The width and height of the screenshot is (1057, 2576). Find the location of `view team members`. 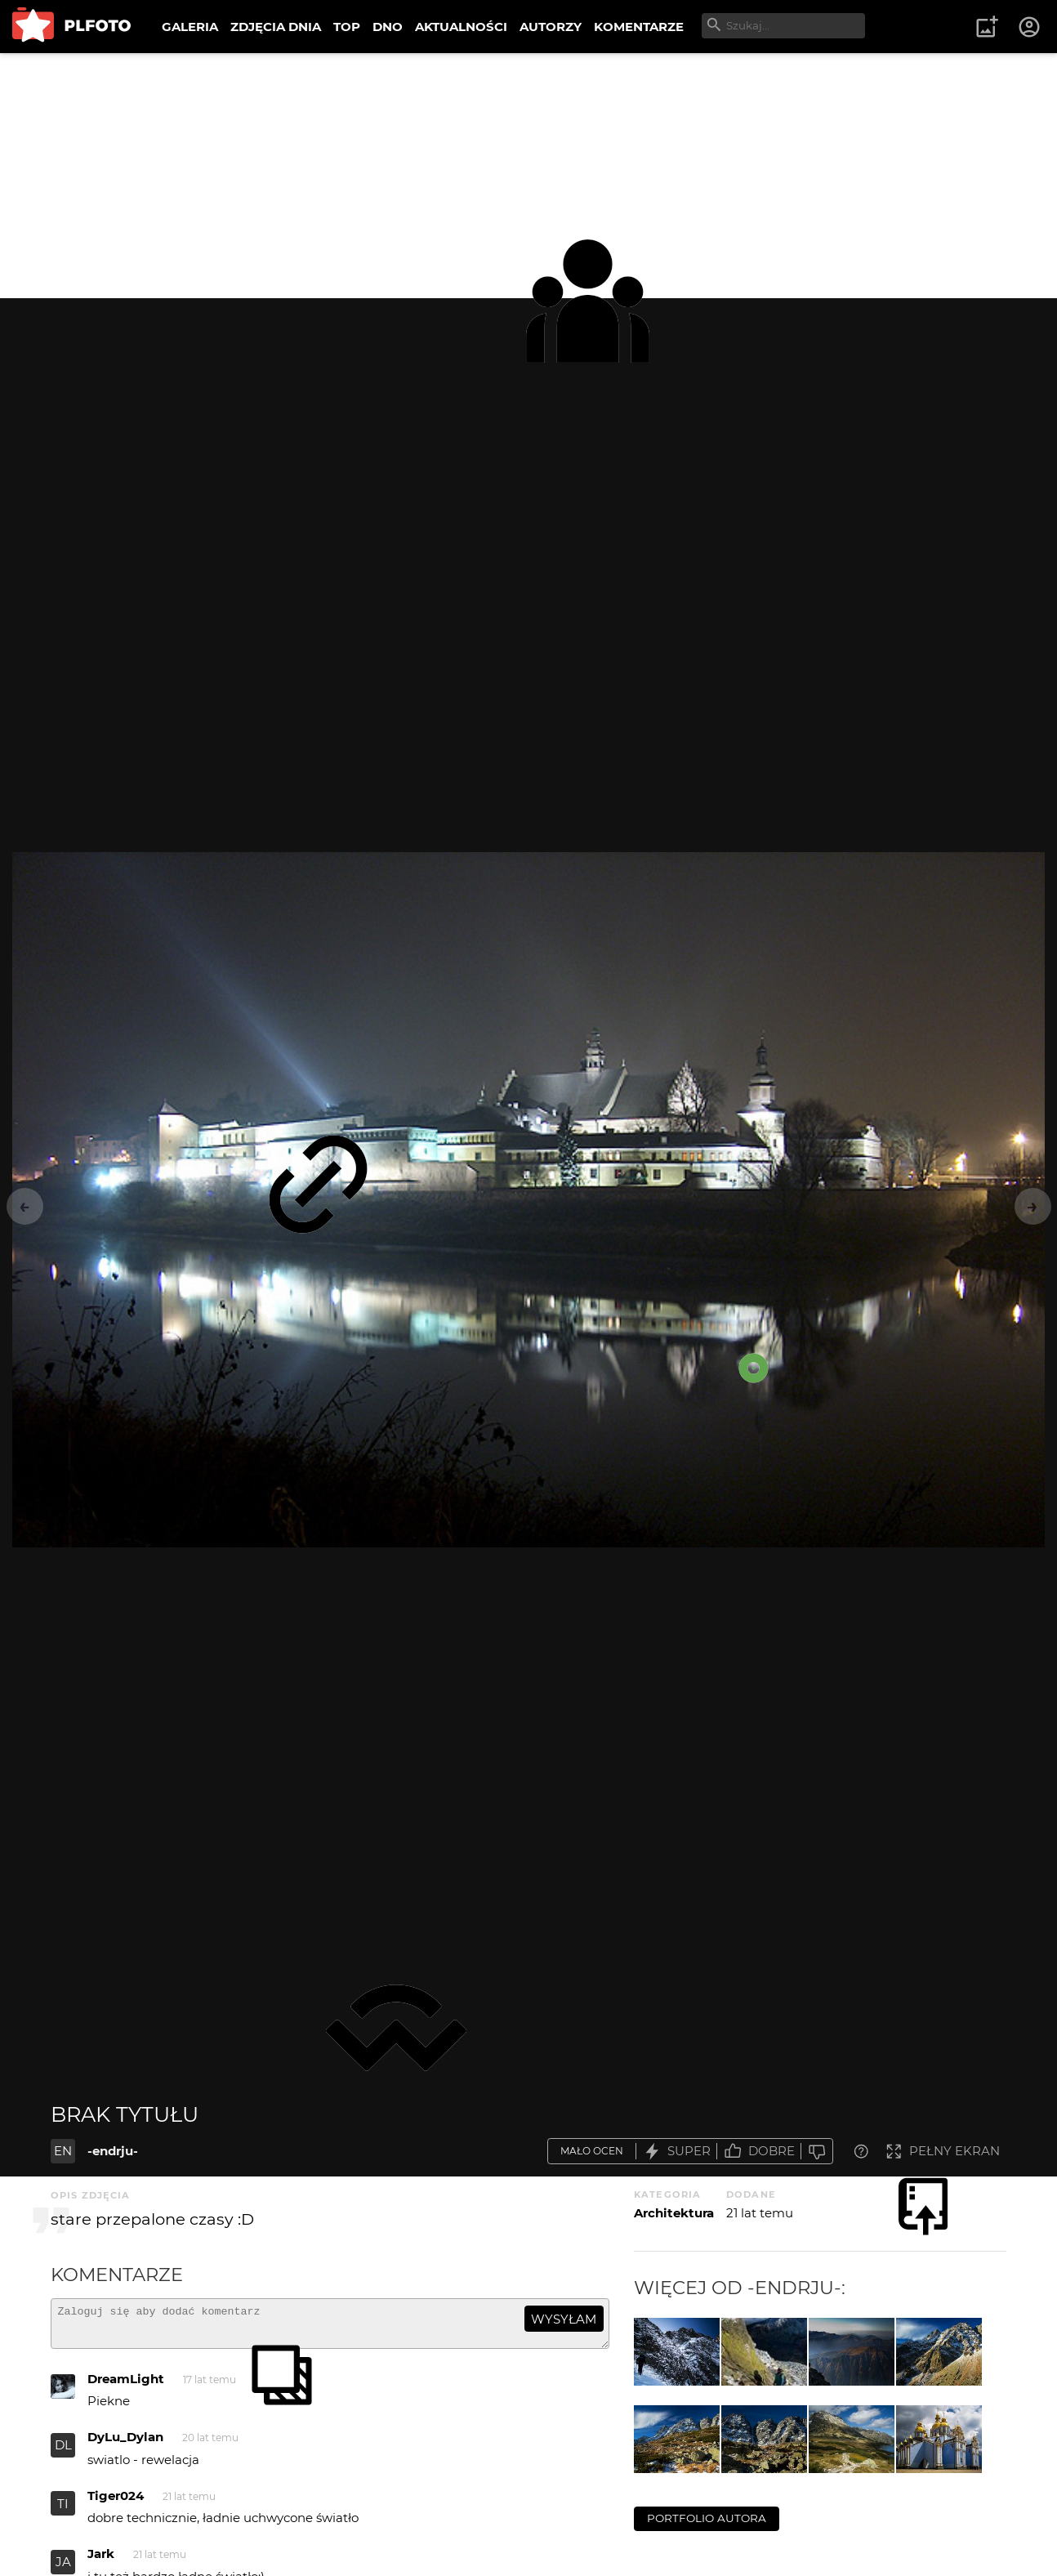

view team members is located at coordinates (587, 301).